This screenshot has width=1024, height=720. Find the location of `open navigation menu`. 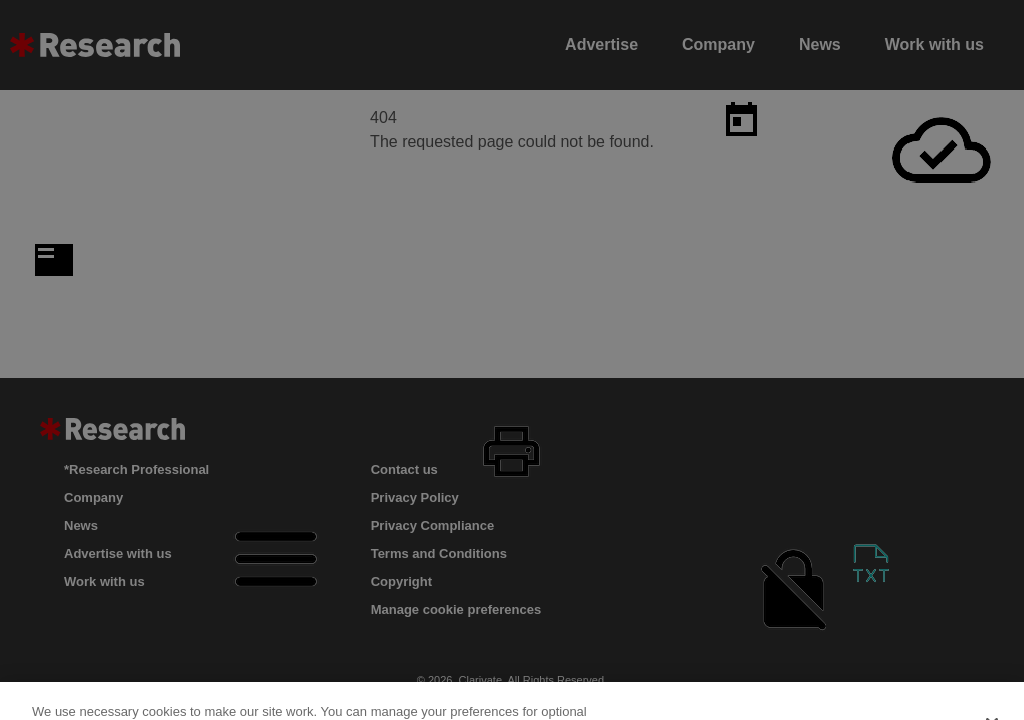

open navigation menu is located at coordinates (276, 559).